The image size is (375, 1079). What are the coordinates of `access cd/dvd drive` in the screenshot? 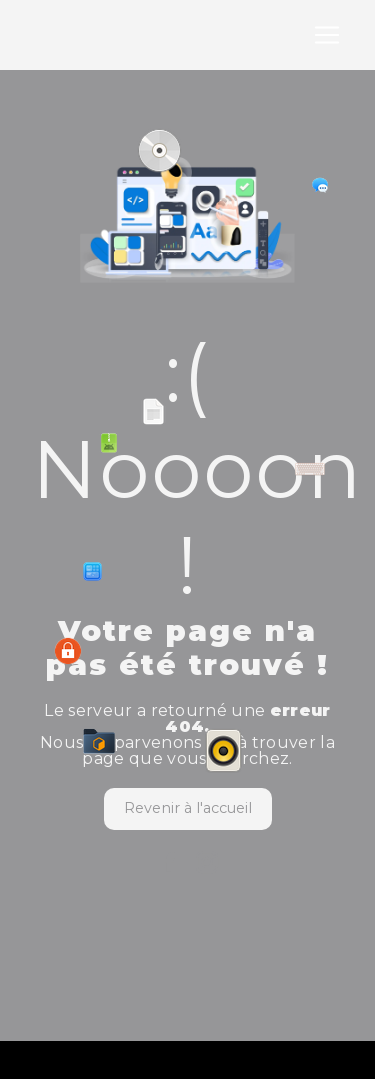 It's located at (159, 150).